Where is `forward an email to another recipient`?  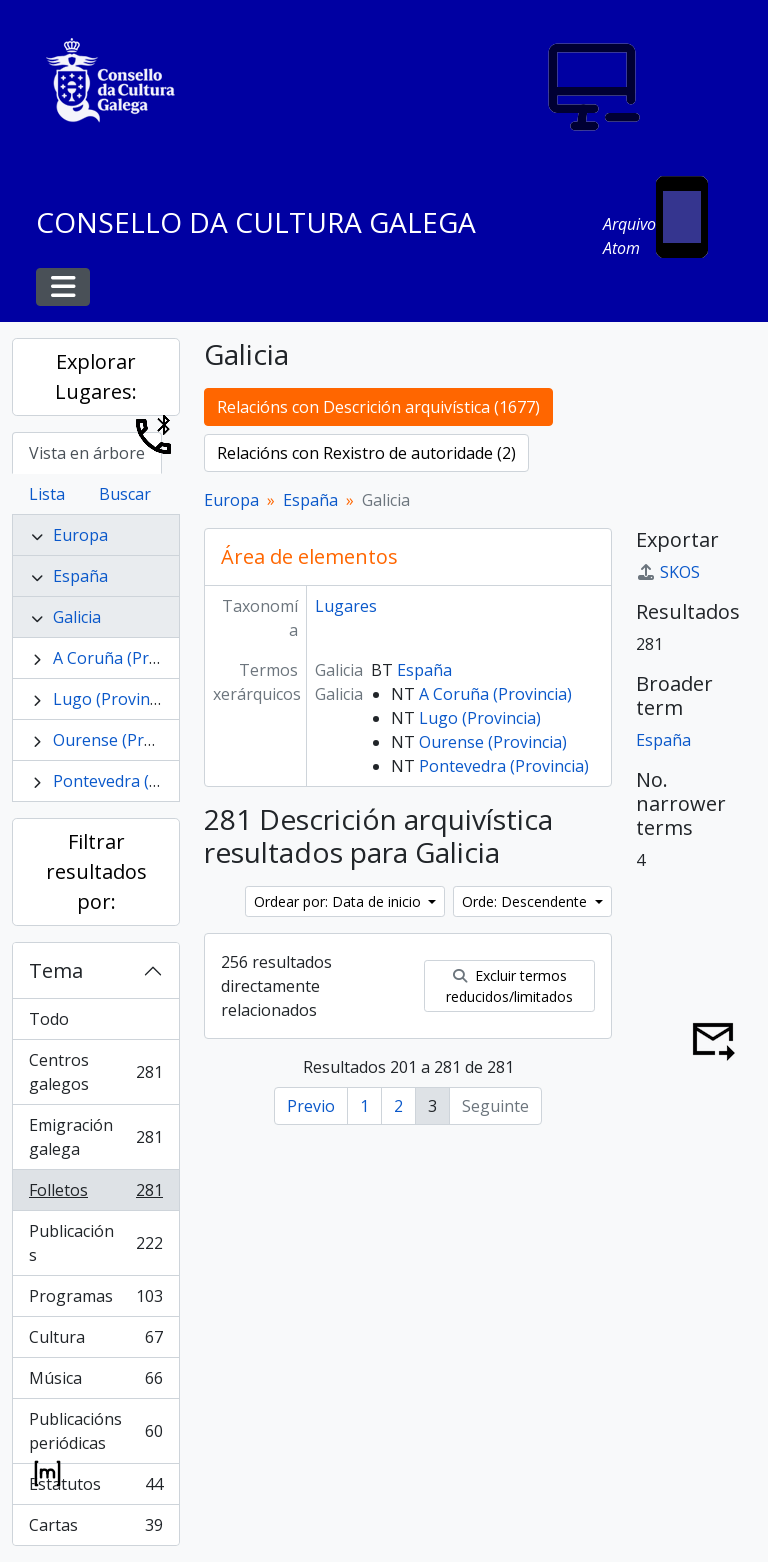
forward an email to another recipient is located at coordinates (713, 1039).